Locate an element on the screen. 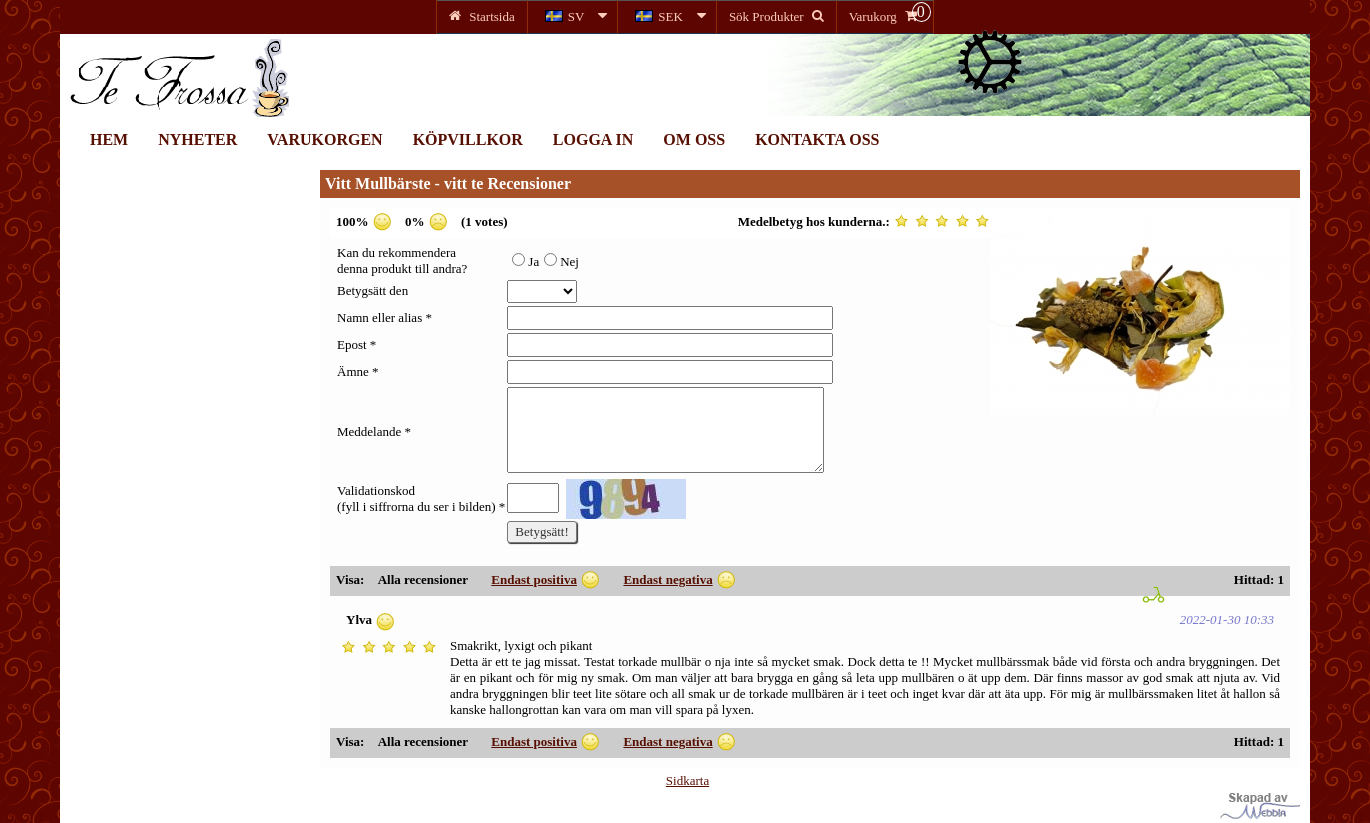 The height and width of the screenshot is (823, 1370). access settings is located at coordinates (990, 62).